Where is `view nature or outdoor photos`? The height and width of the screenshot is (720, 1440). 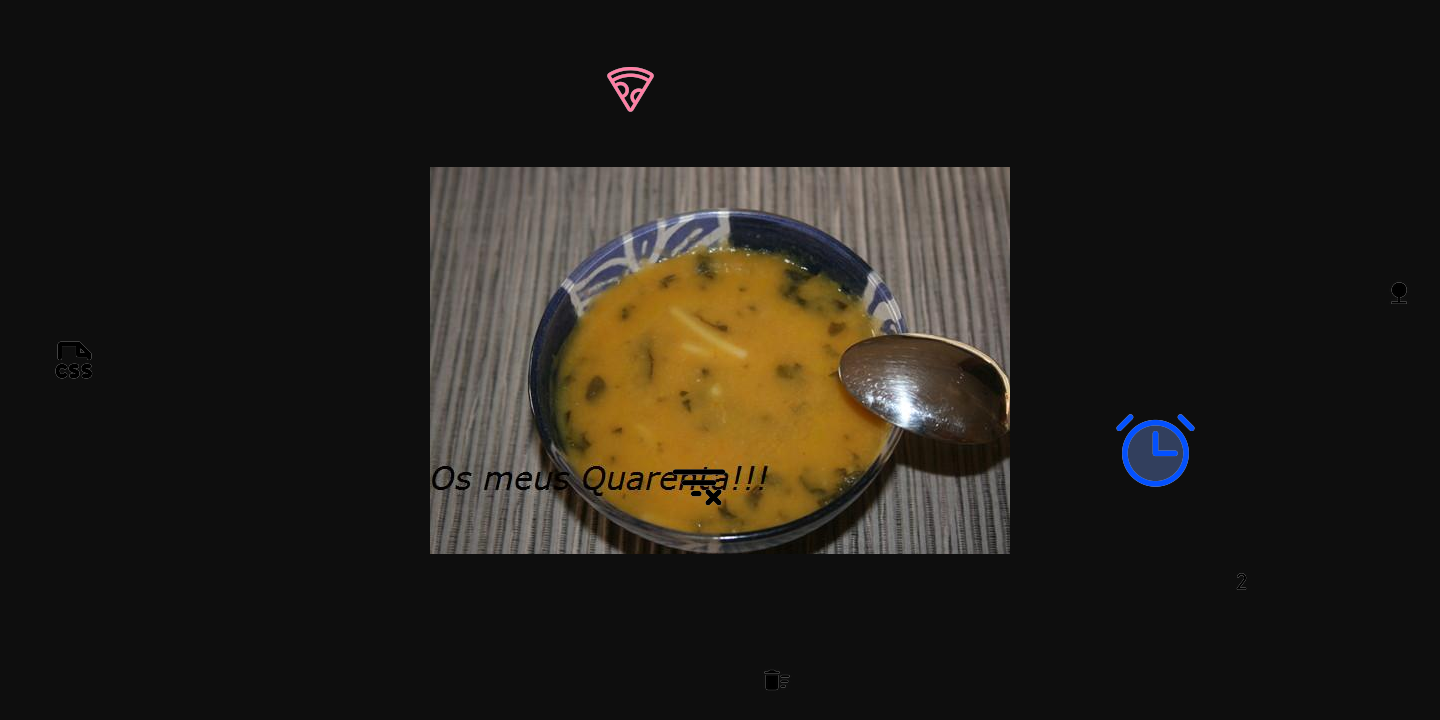 view nature or outdoor photos is located at coordinates (1399, 293).